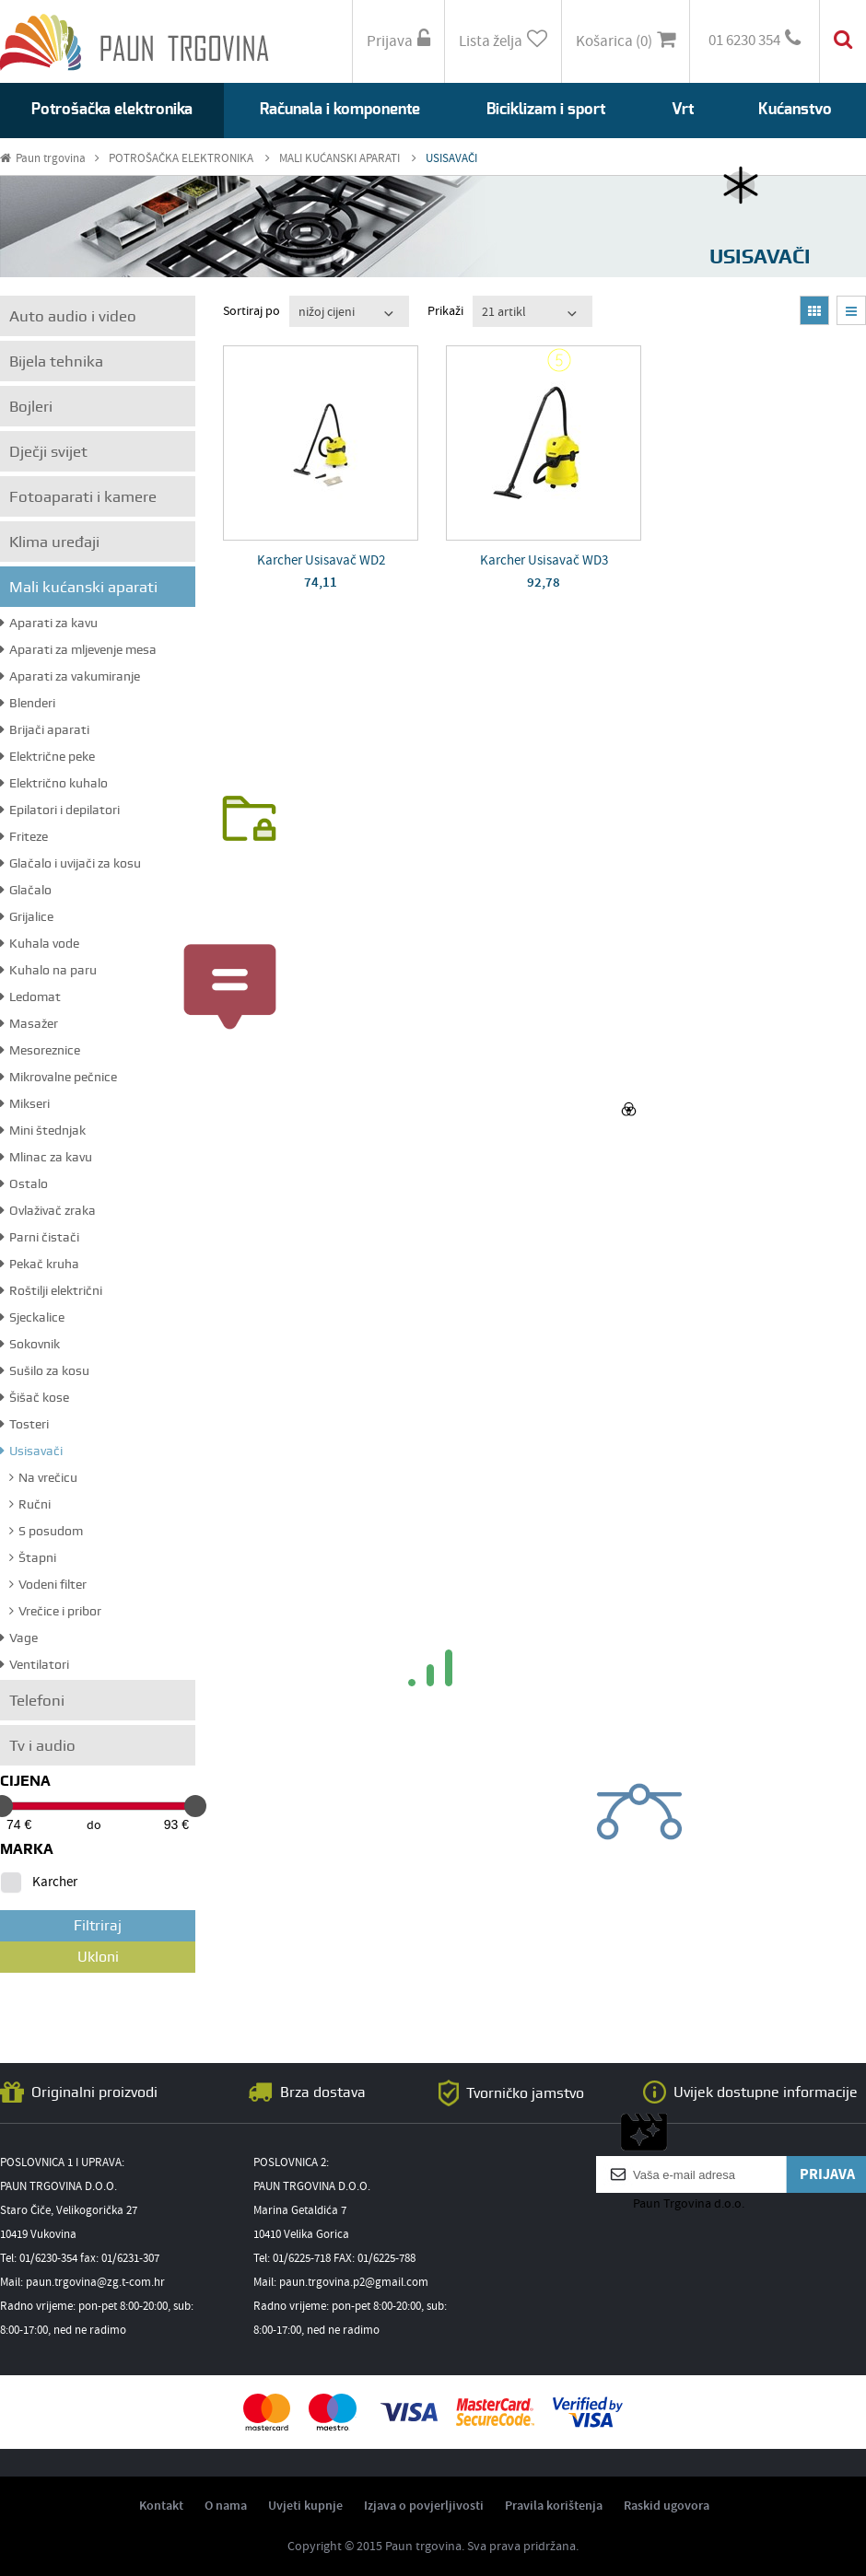 This screenshot has width=866, height=2576. What do you see at coordinates (644, 2132) in the screenshot?
I see `apply visual effects or filters to a video` at bounding box center [644, 2132].